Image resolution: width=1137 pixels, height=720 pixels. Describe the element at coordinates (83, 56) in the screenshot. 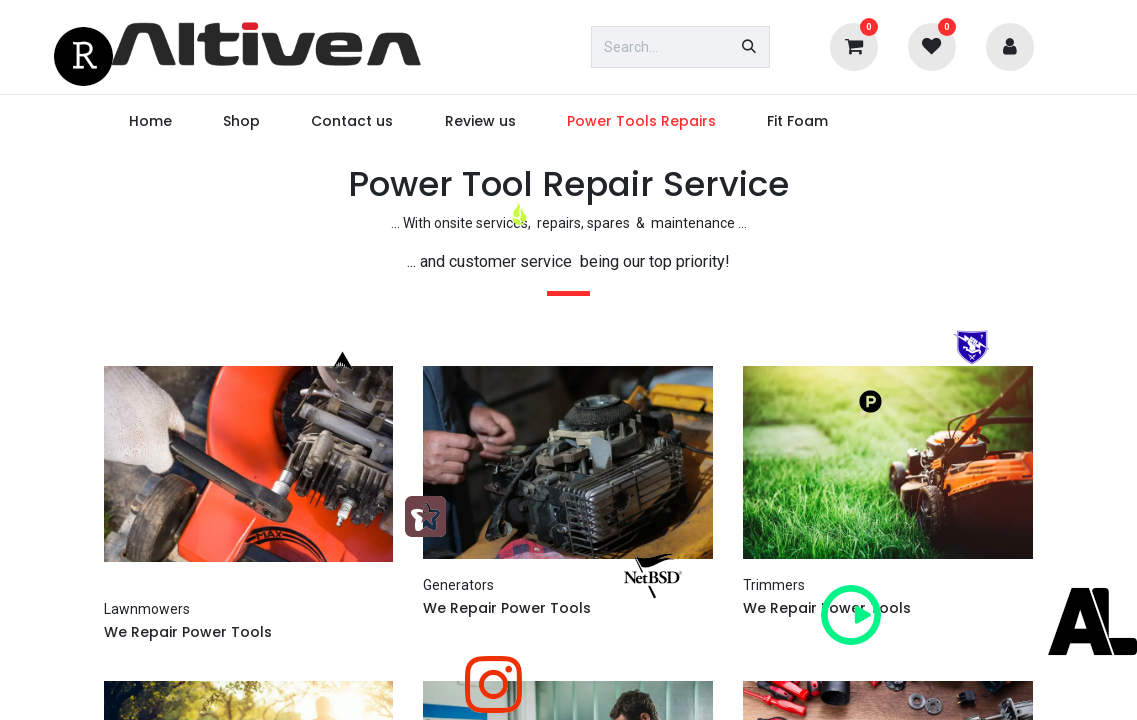

I see `open RStudio IDE application` at that location.